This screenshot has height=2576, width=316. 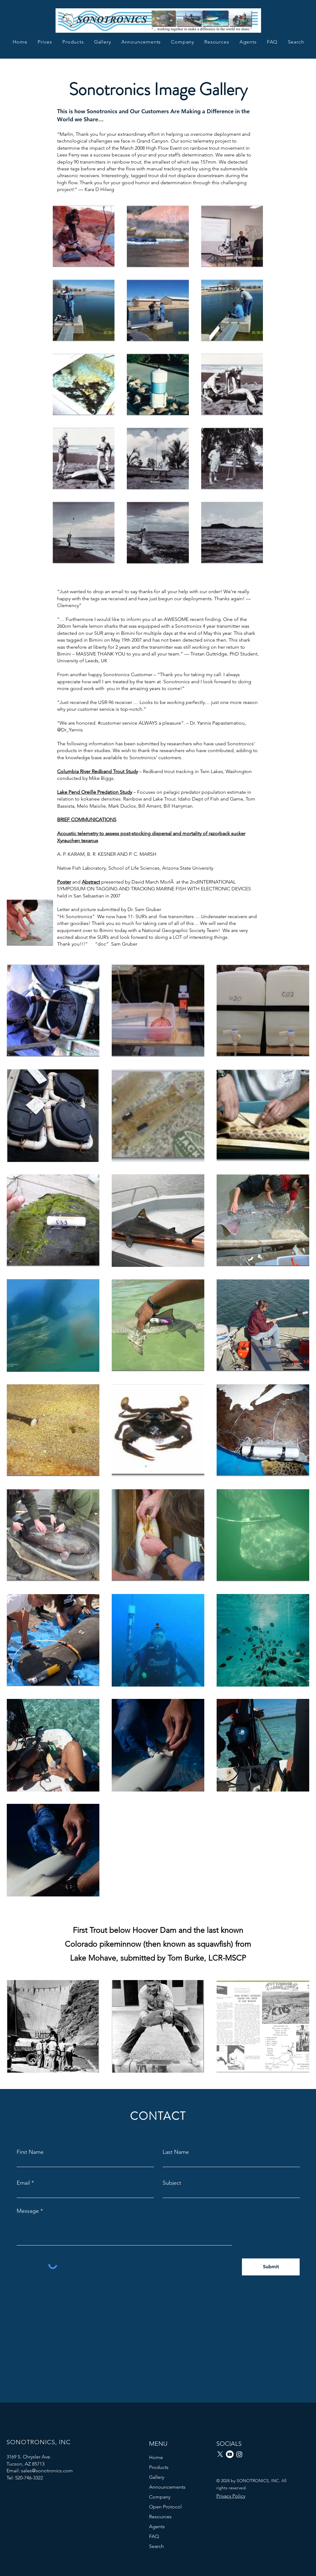 What do you see at coordinates (157, 1626) in the screenshot?
I see `view your profile` at bounding box center [157, 1626].